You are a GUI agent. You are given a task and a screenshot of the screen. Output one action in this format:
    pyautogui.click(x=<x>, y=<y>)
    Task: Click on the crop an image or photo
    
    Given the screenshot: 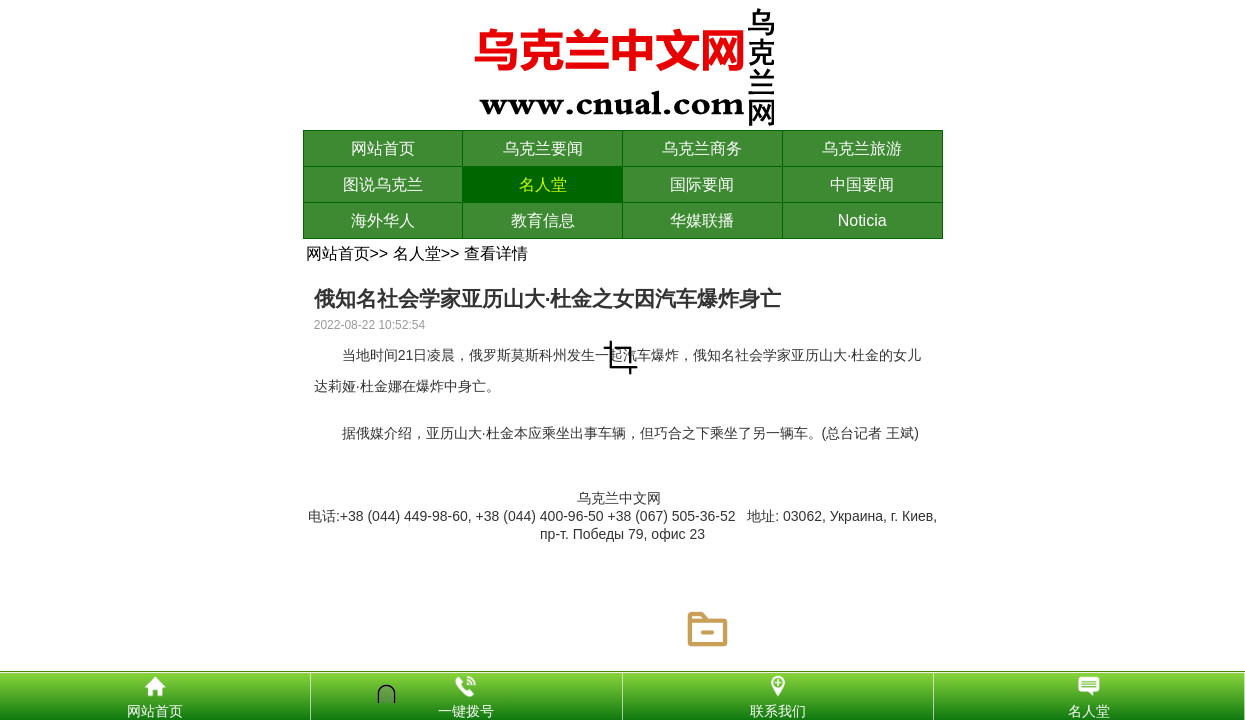 What is the action you would take?
    pyautogui.click(x=620, y=357)
    